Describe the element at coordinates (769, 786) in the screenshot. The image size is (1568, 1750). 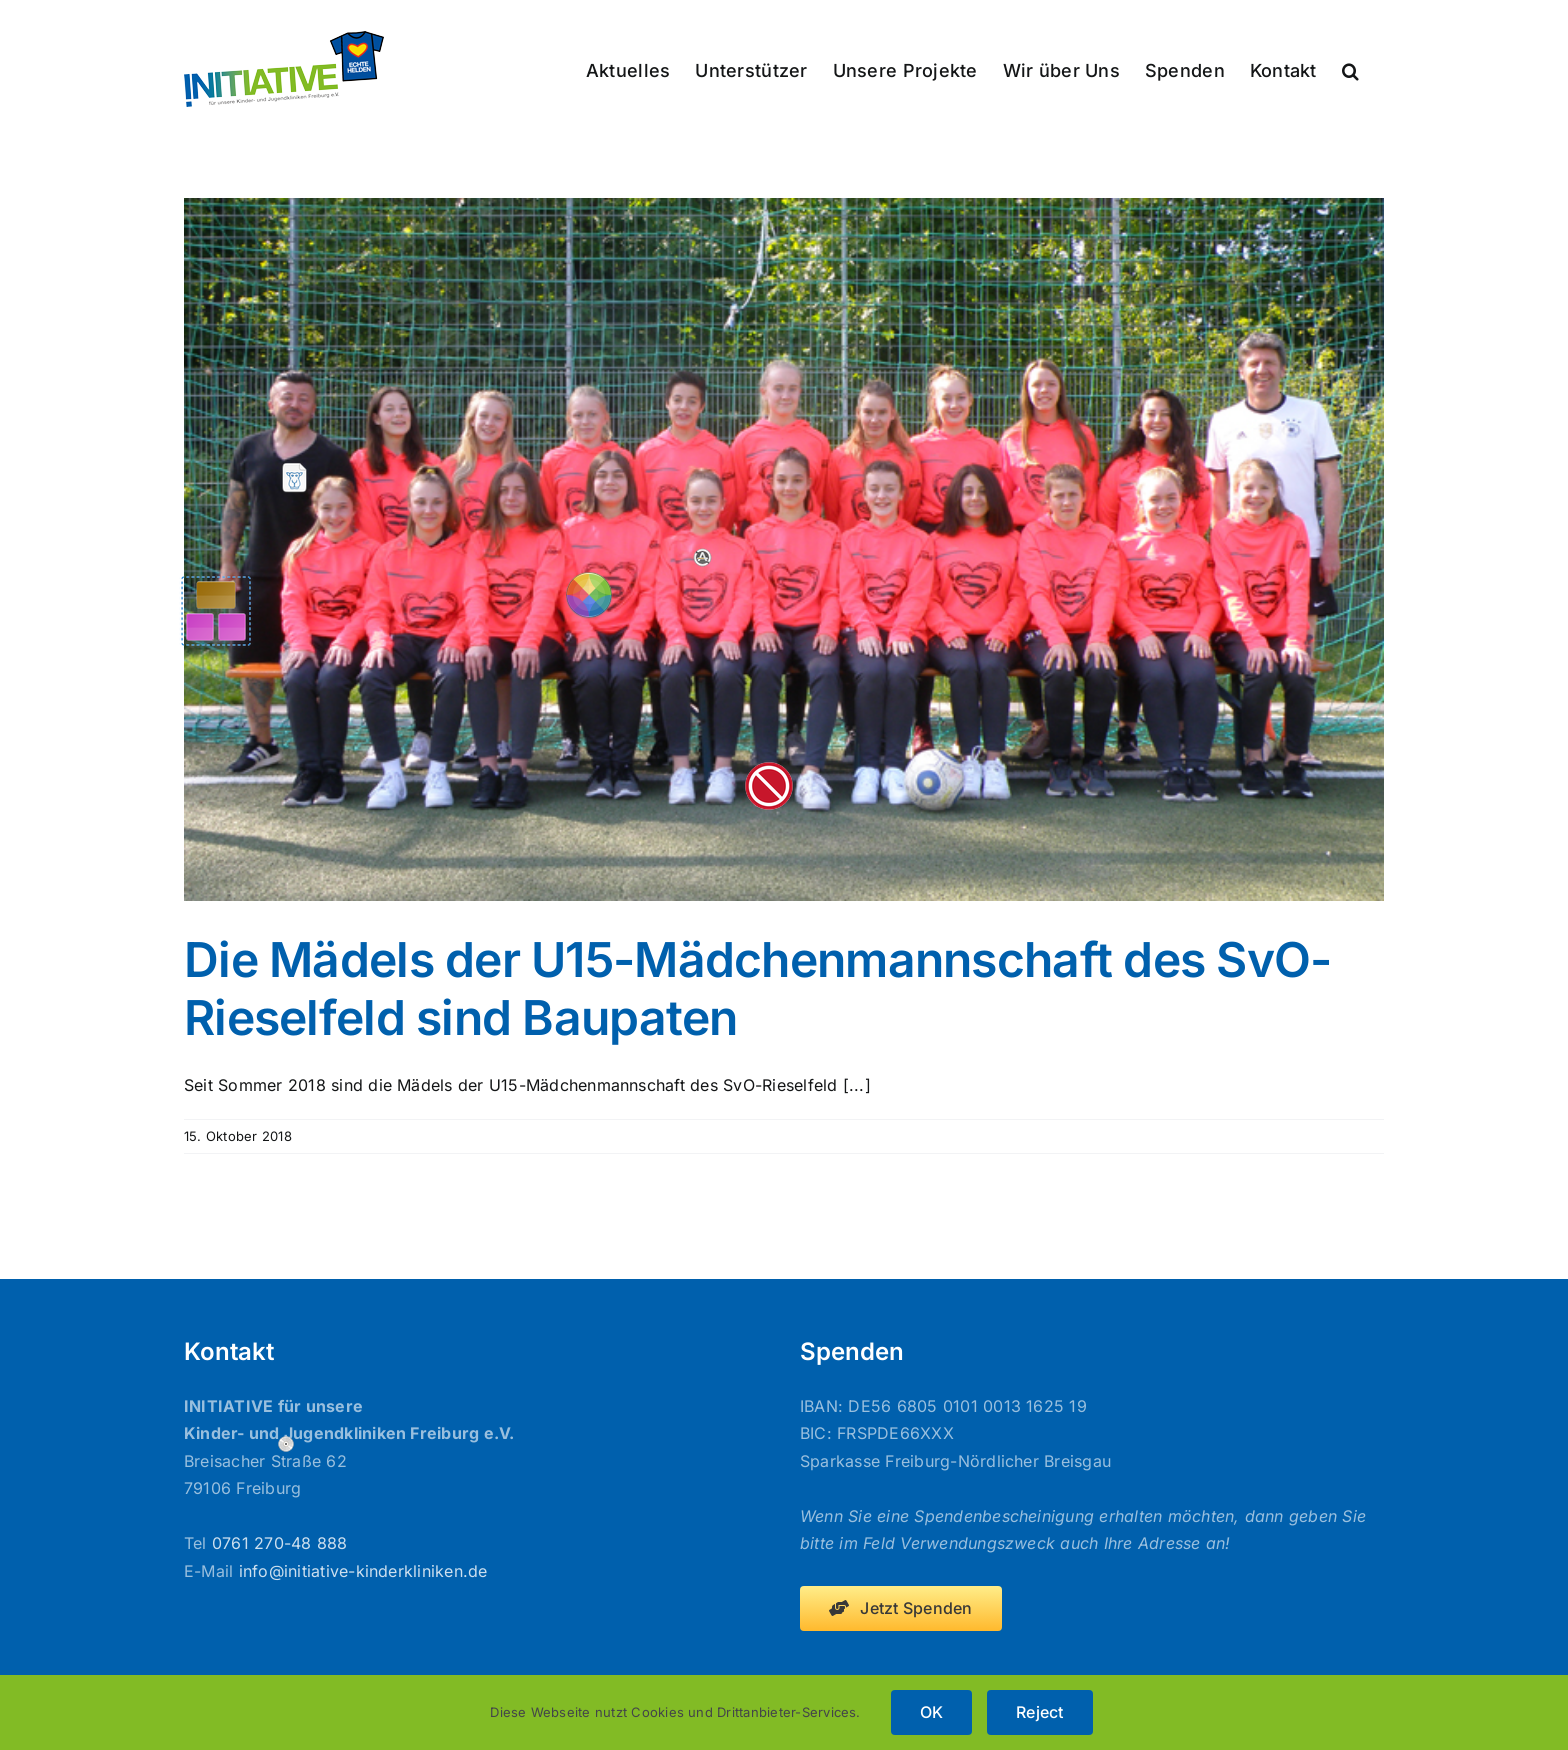
I see `clear or delete text from an input field` at that location.